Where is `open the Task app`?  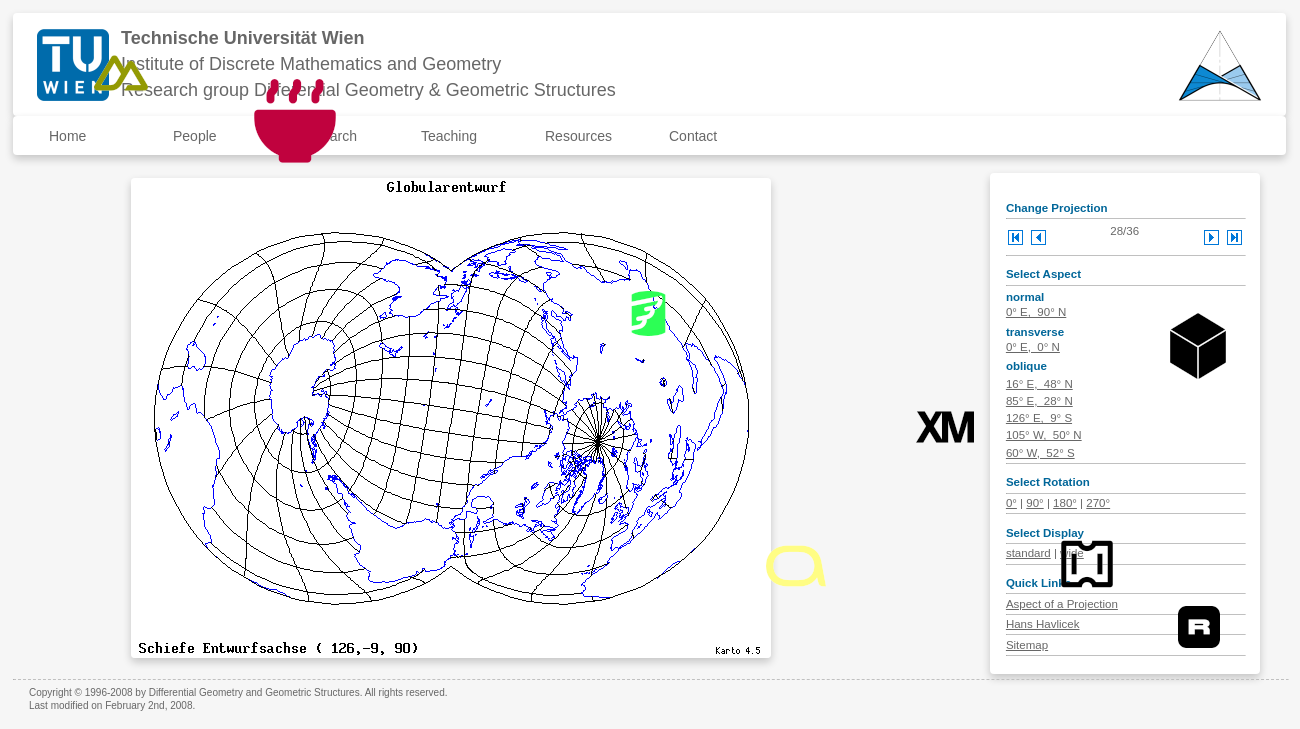 open the Task app is located at coordinates (1198, 346).